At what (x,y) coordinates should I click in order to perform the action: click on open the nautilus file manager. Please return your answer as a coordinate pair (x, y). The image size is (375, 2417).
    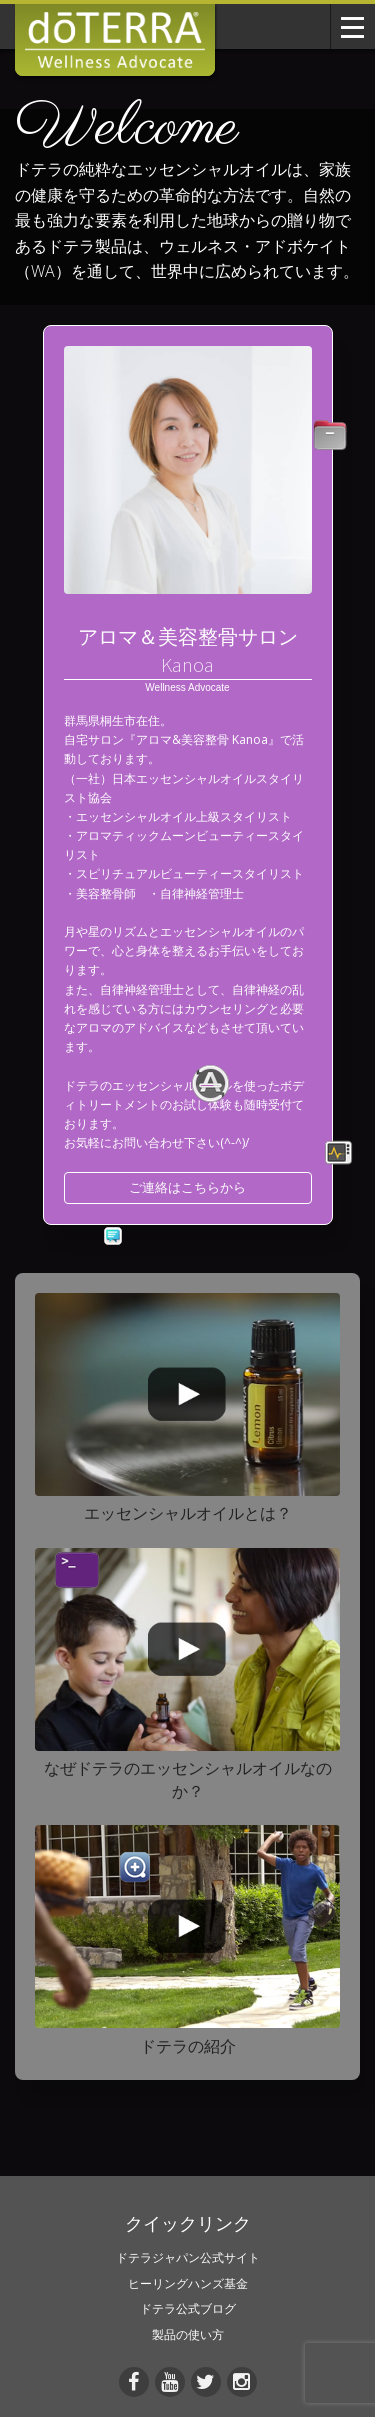
    Looking at the image, I should click on (330, 435).